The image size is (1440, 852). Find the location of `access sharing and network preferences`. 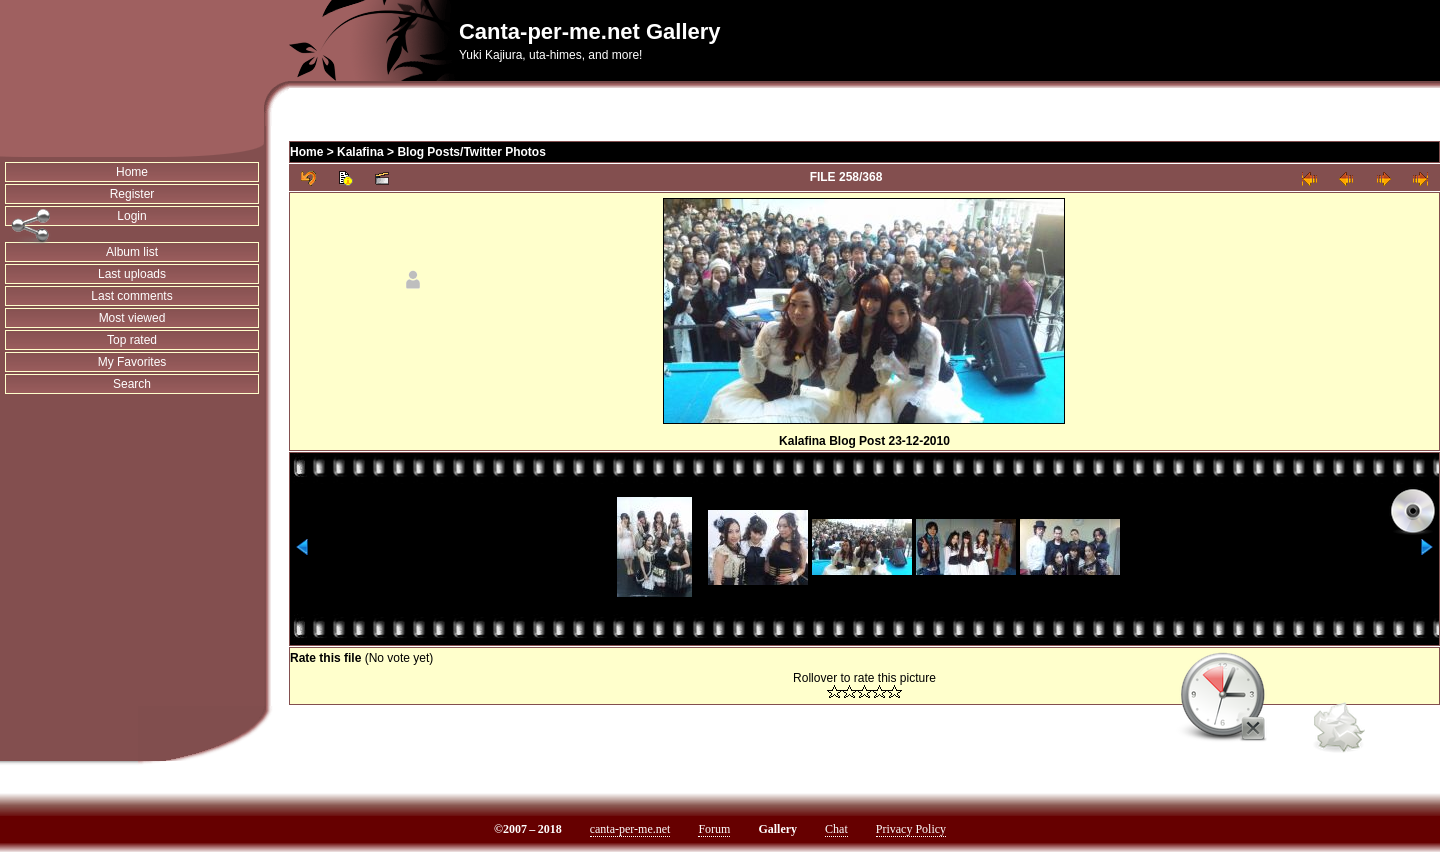

access sharing and network preferences is located at coordinates (30, 224).